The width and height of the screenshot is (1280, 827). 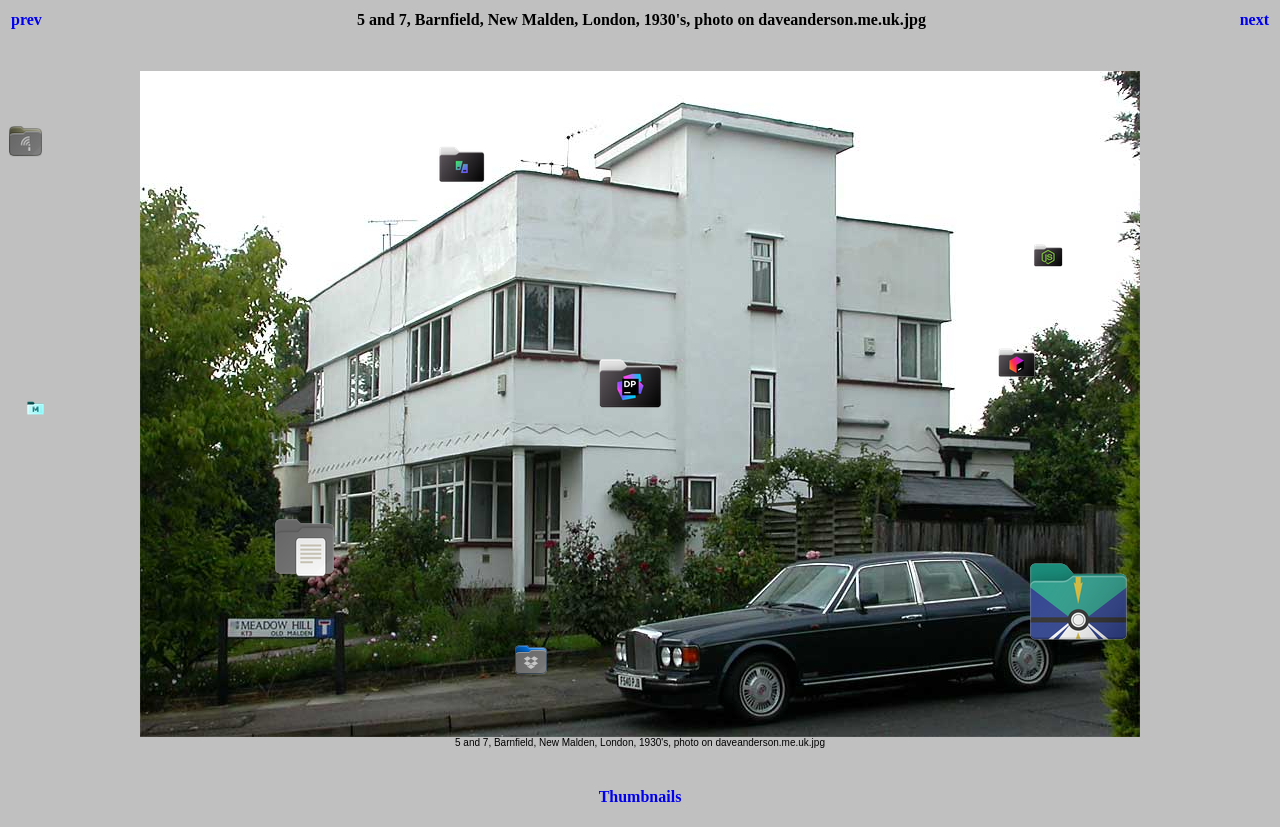 What do you see at coordinates (1078, 604) in the screenshot?
I see `folder containing pokémon lake ball game assets` at bounding box center [1078, 604].